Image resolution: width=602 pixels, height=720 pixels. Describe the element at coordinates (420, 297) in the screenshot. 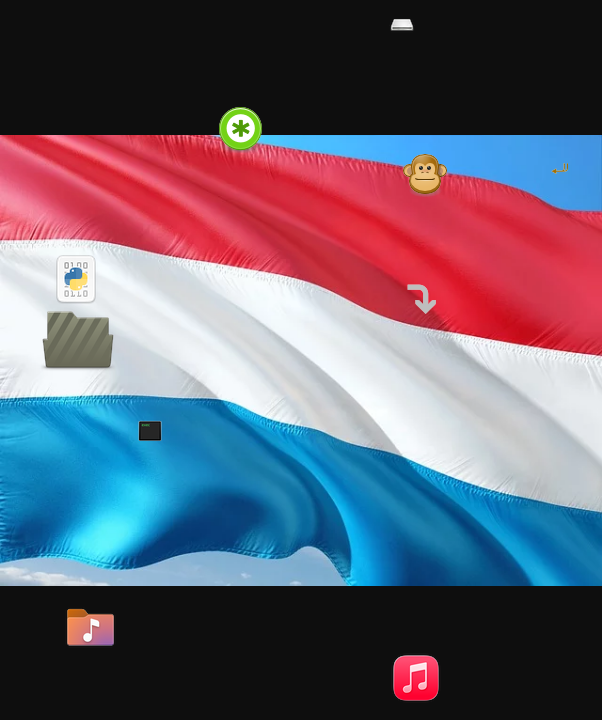

I see `rotate object clockwise` at that location.